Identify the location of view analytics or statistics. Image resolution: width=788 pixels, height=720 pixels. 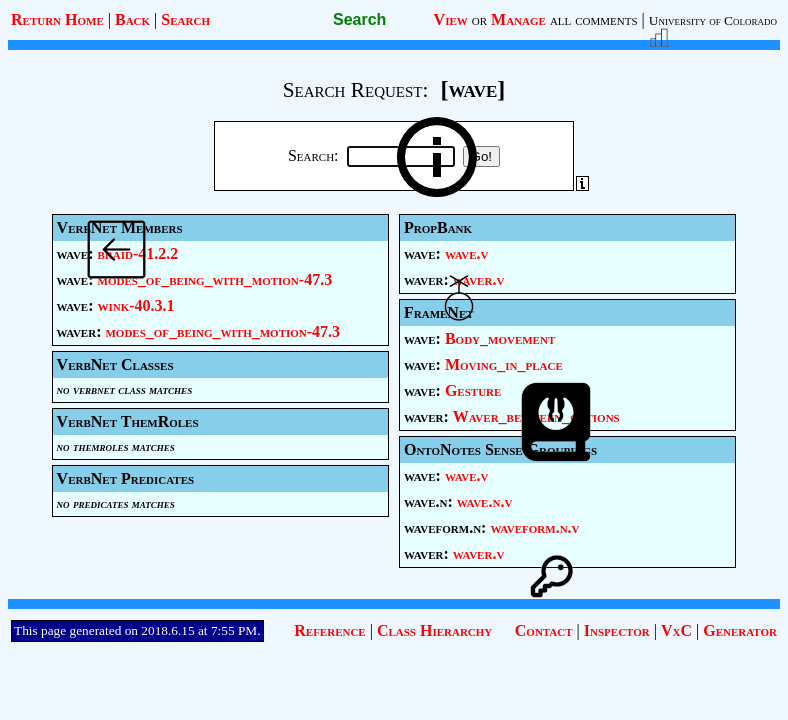
(659, 38).